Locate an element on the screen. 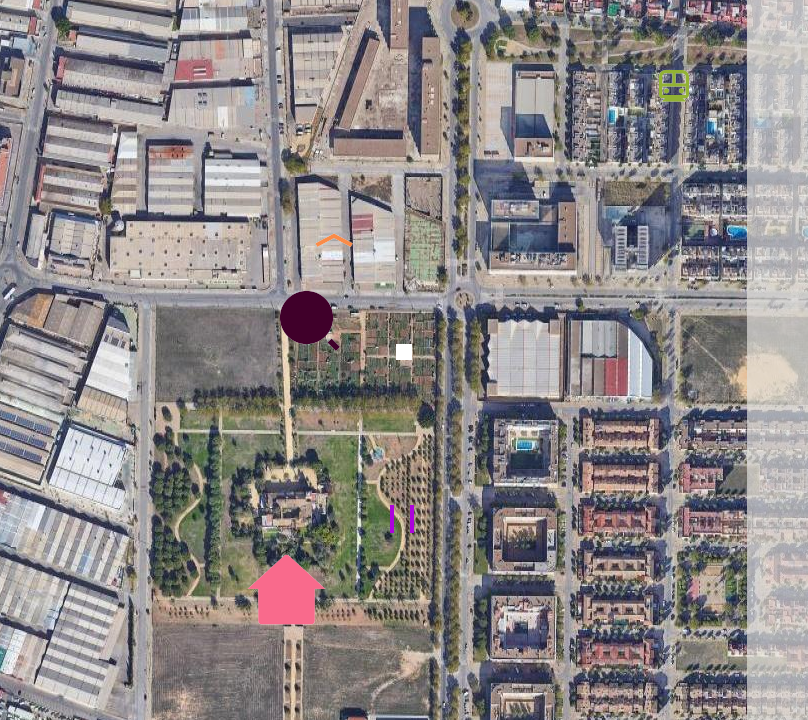 This screenshot has height=720, width=808. scroll to top of page is located at coordinates (334, 241).